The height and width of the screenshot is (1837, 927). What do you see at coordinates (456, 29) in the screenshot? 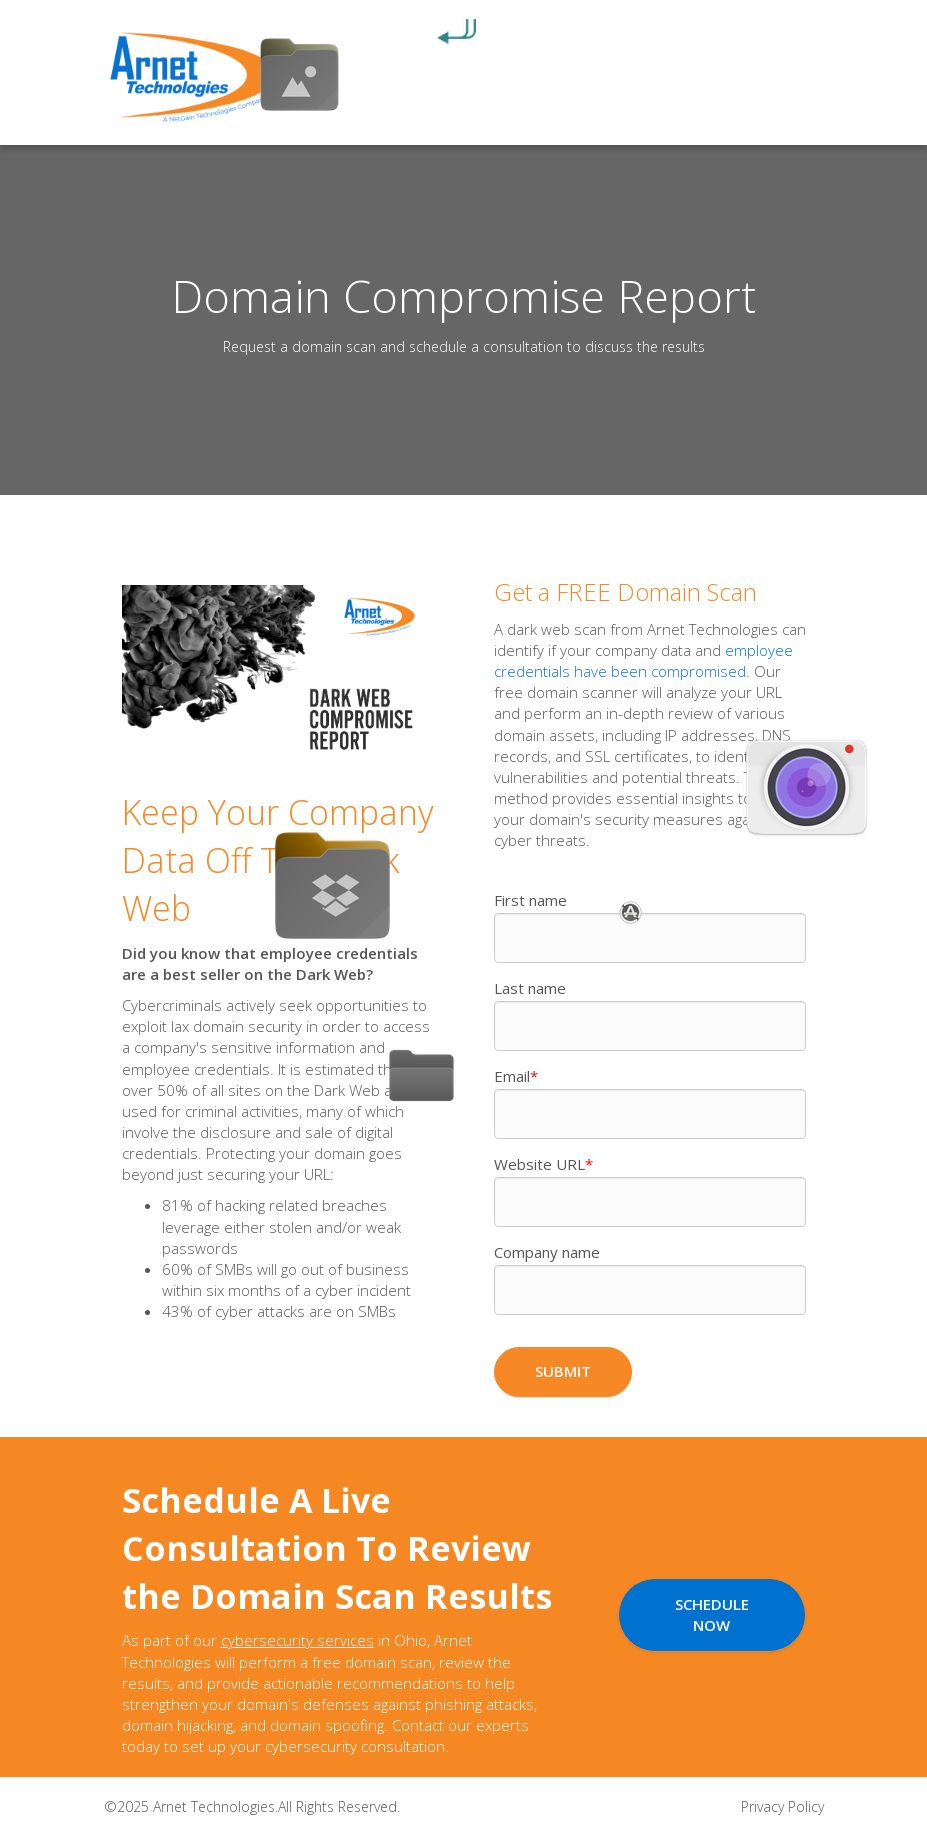
I see `reply to all recipients of an email` at bounding box center [456, 29].